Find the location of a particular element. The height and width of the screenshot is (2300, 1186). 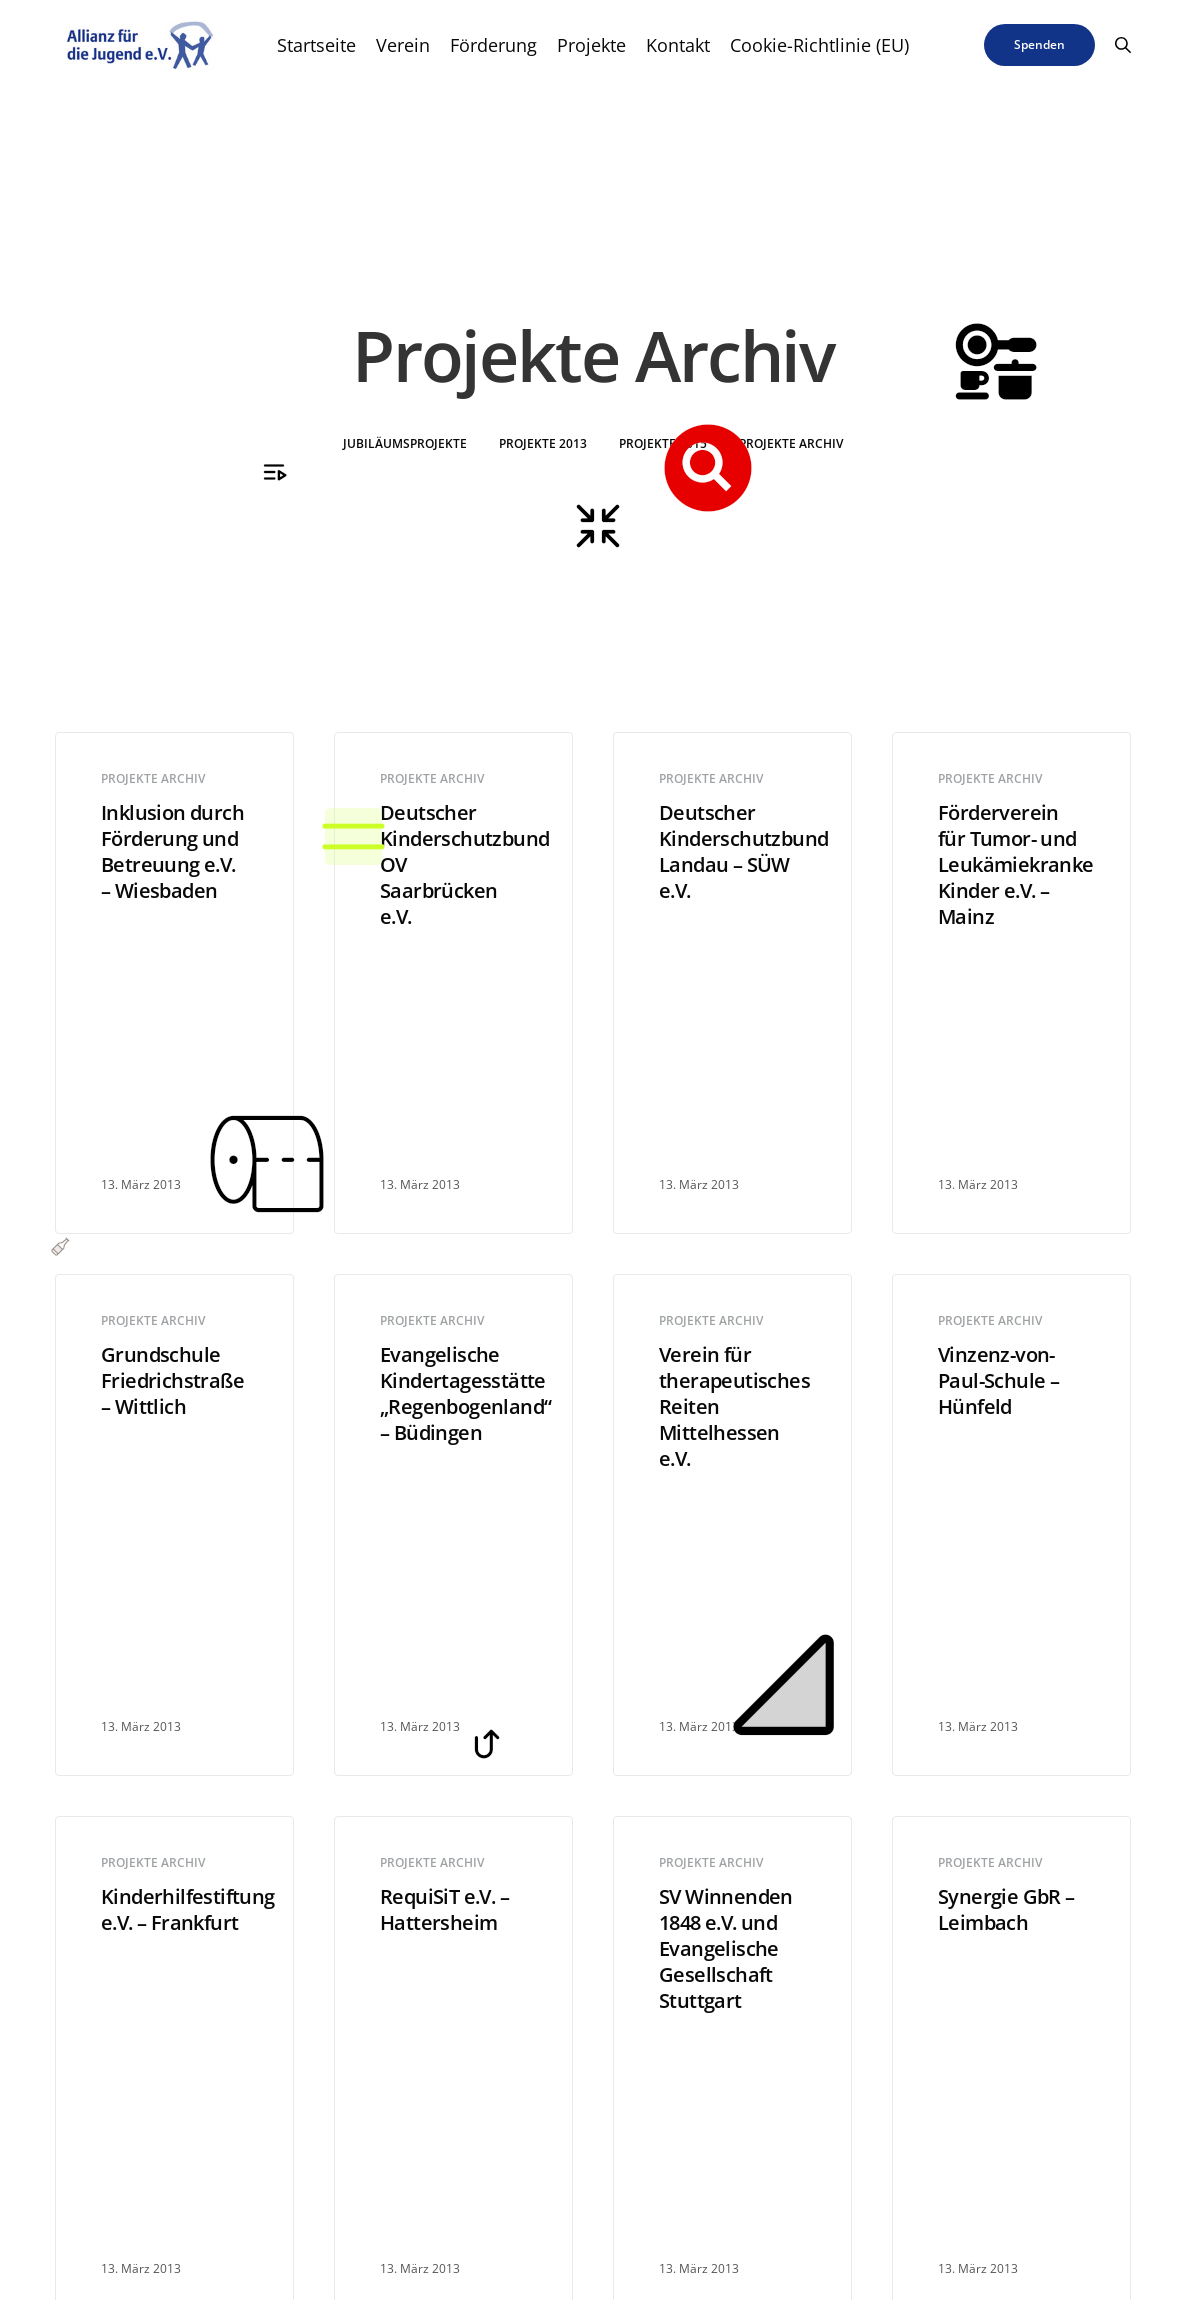

bathroom or restroom location indicator is located at coordinates (267, 1164).